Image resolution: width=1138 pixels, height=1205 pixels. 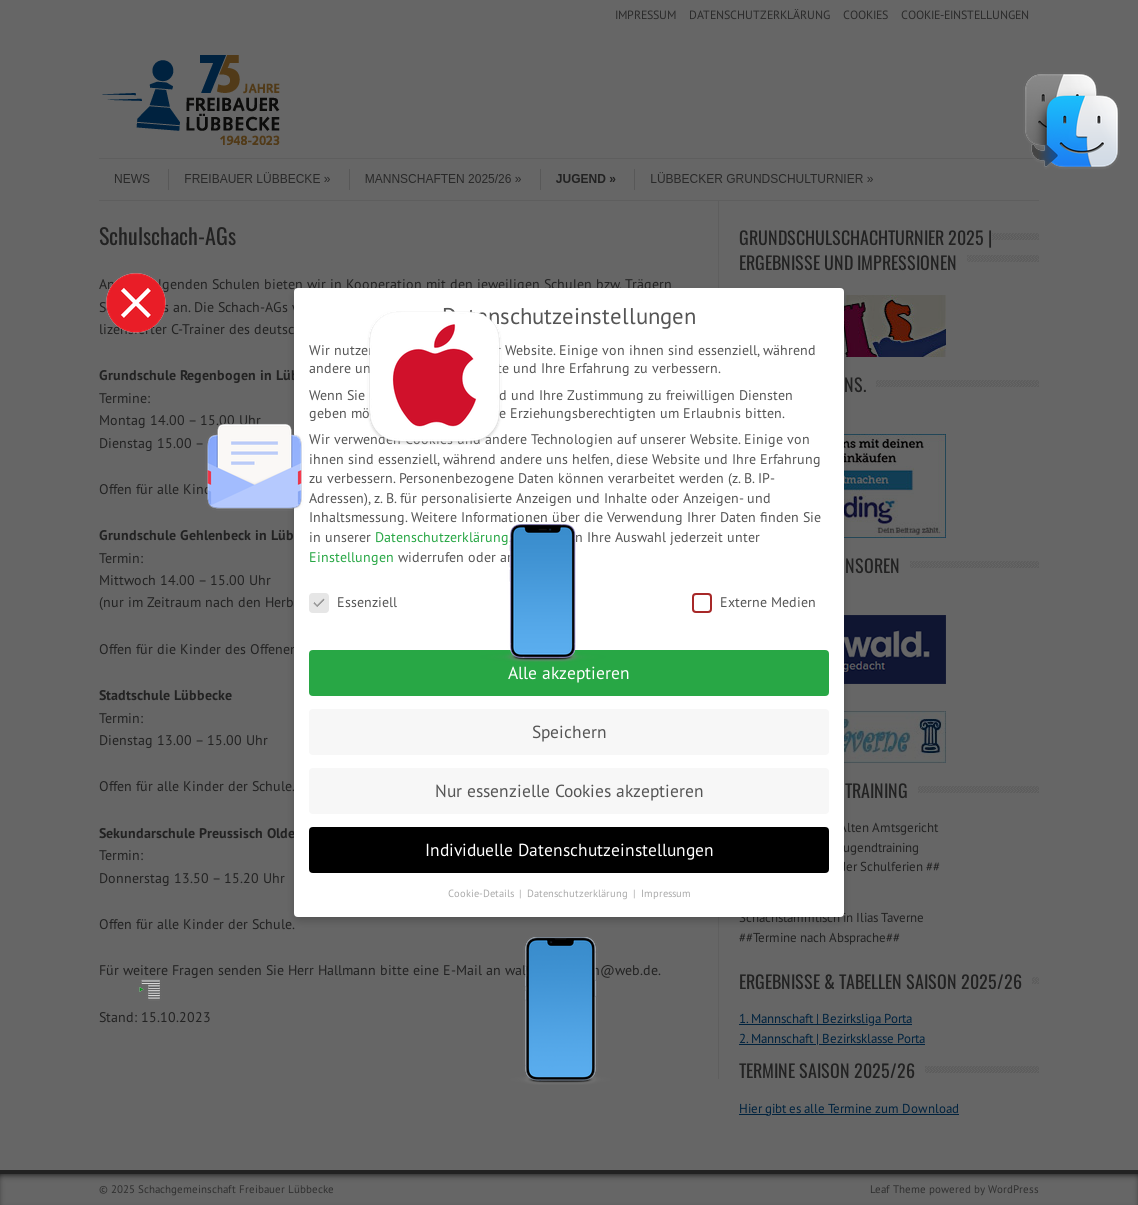 I want to click on mark email as read, so click(x=254, y=471).